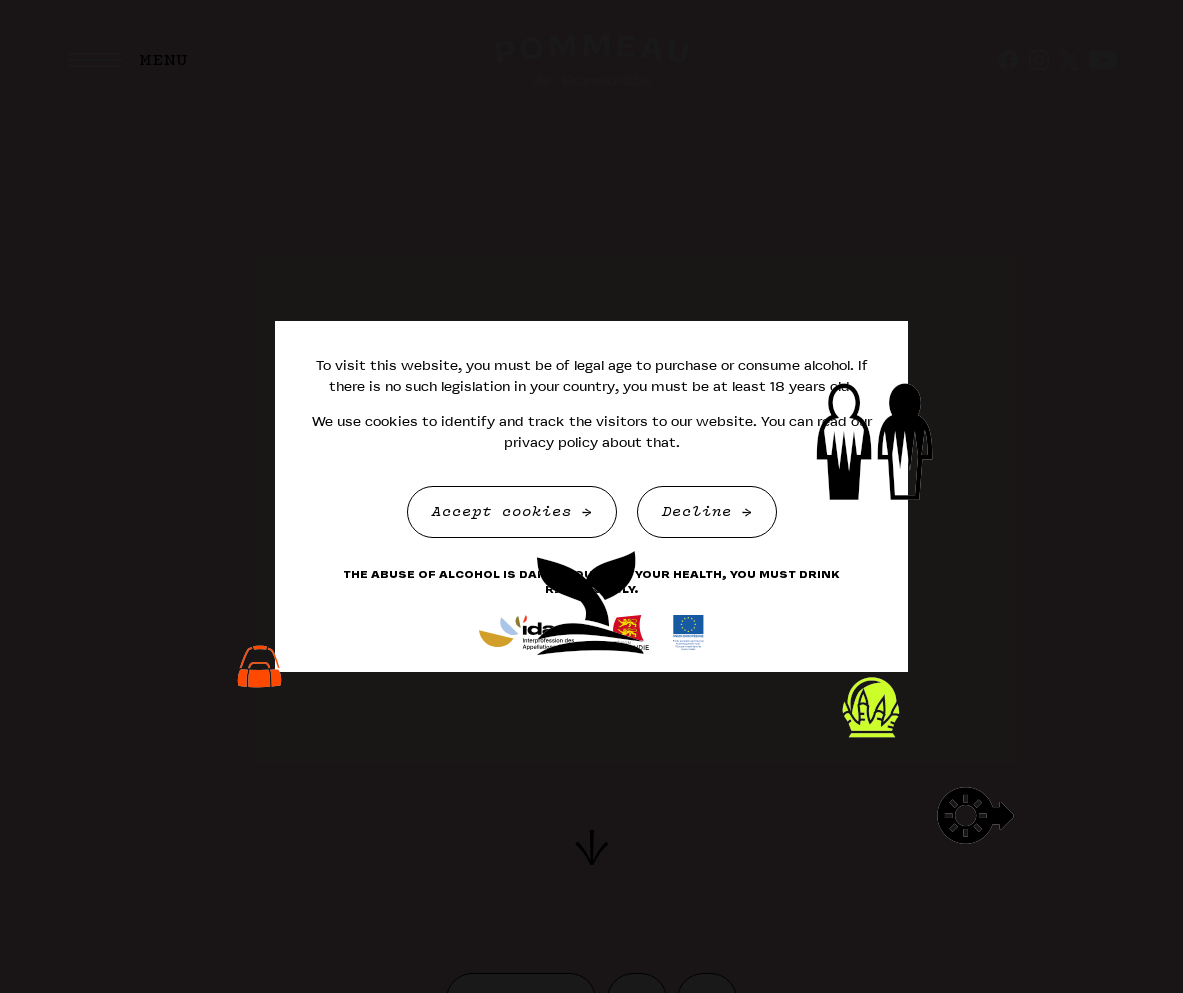 The image size is (1183, 993). Describe the element at coordinates (975, 815) in the screenshot. I see `advance time to the next day` at that location.